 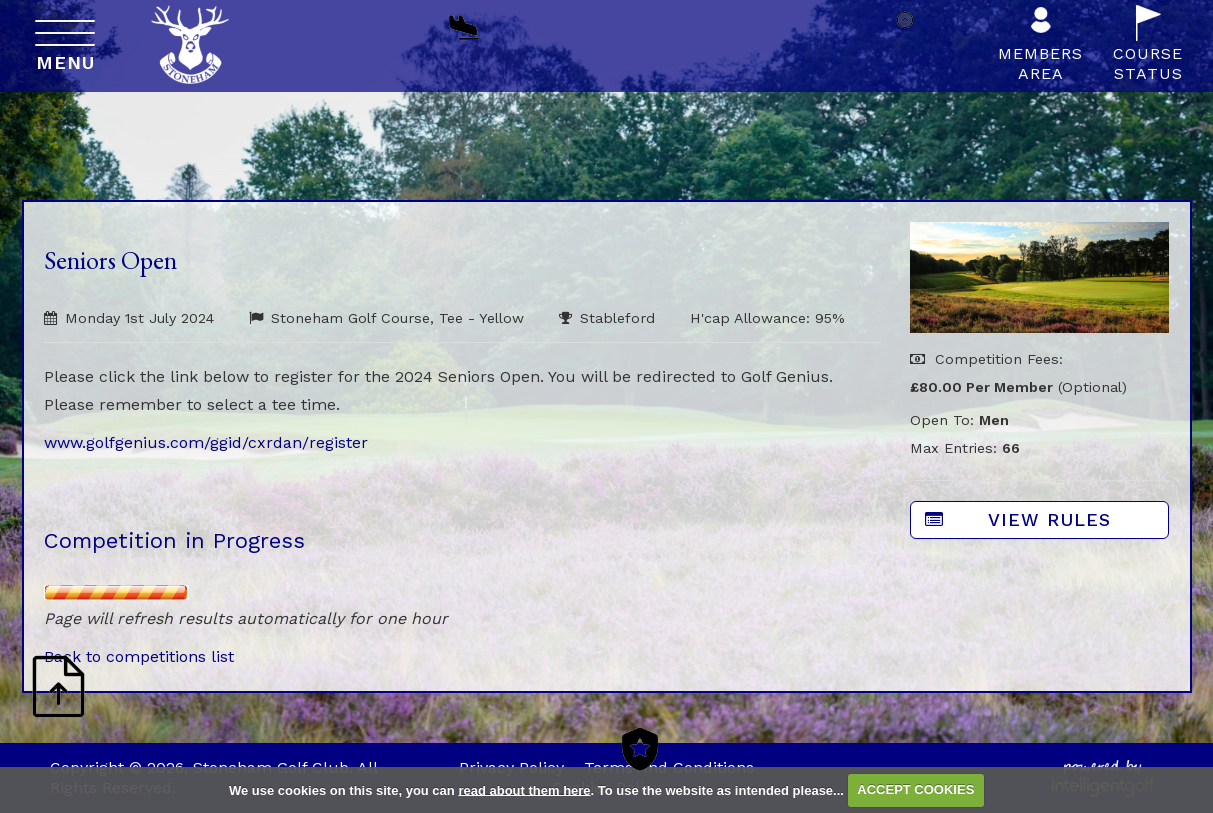 What do you see at coordinates (905, 20) in the screenshot?
I see `scroll up or return to top of page` at bounding box center [905, 20].